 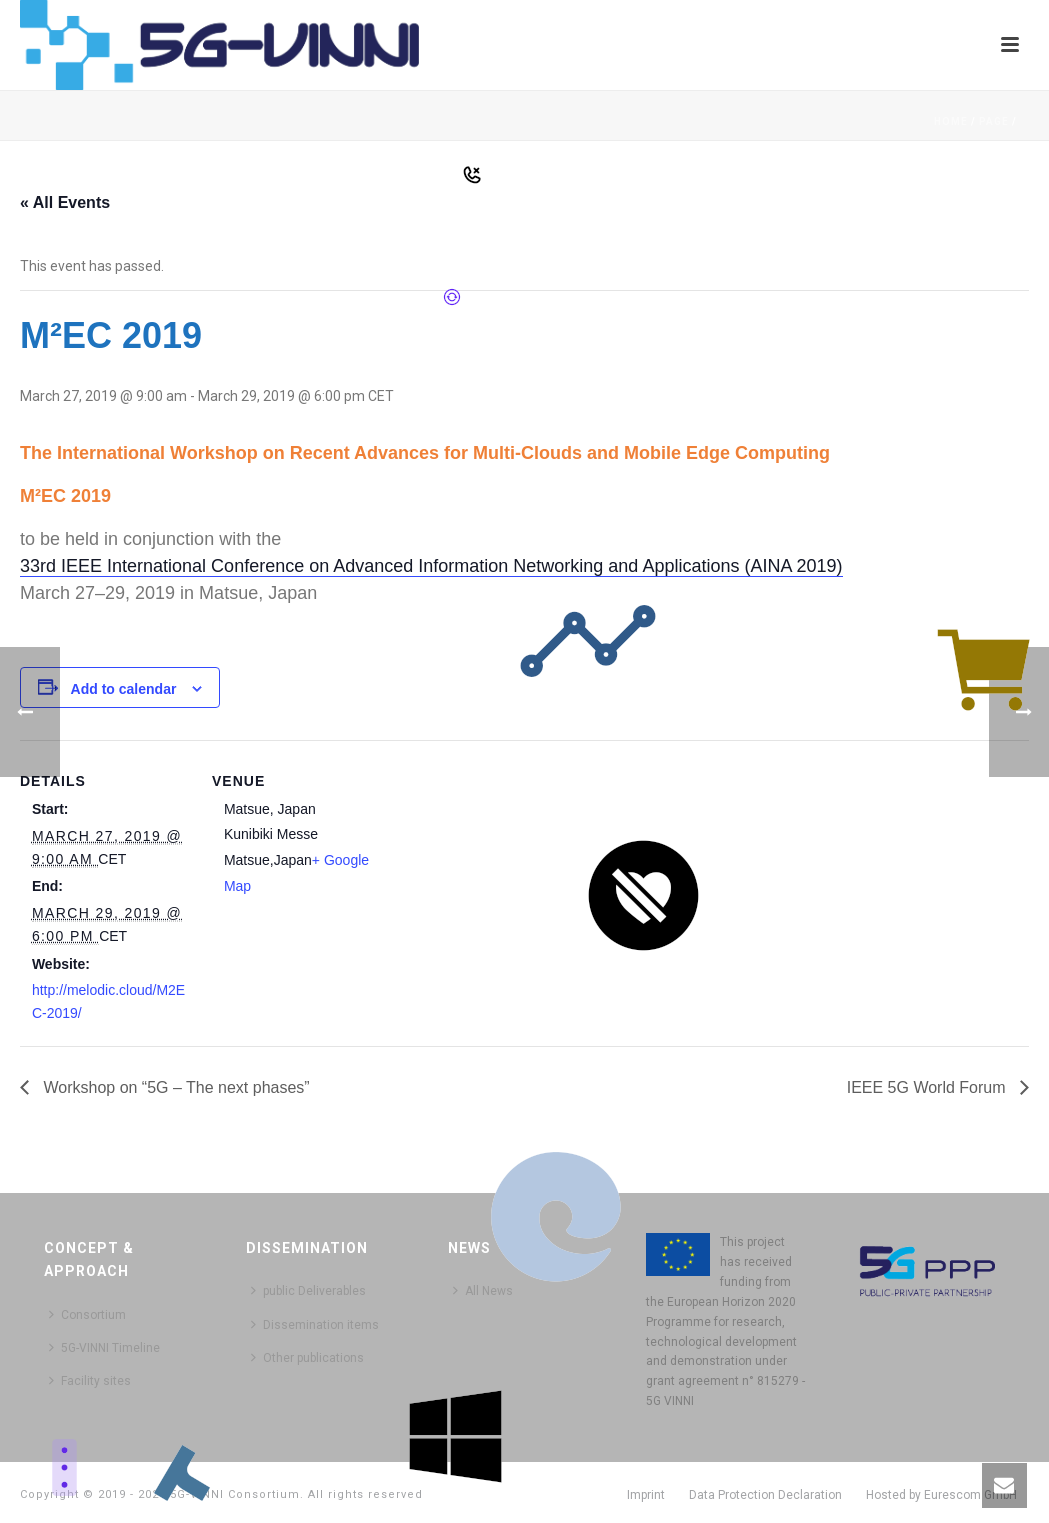 What do you see at coordinates (455, 1436) in the screenshot?
I see `open windows-specific settings or features` at bounding box center [455, 1436].